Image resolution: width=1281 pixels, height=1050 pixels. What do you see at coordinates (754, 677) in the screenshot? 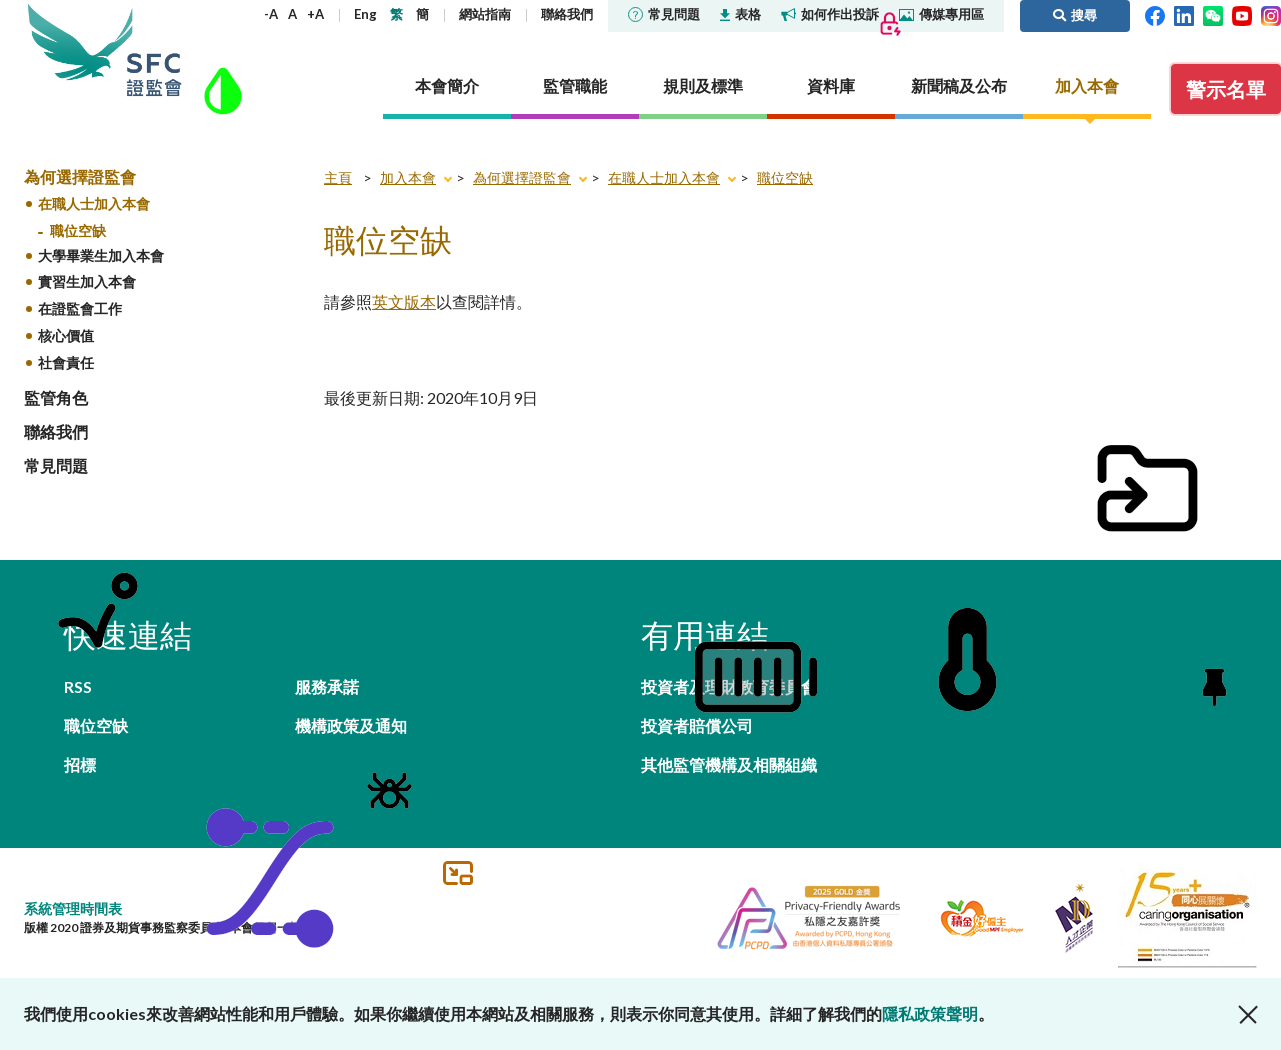
I see `indicates full battery charge` at bounding box center [754, 677].